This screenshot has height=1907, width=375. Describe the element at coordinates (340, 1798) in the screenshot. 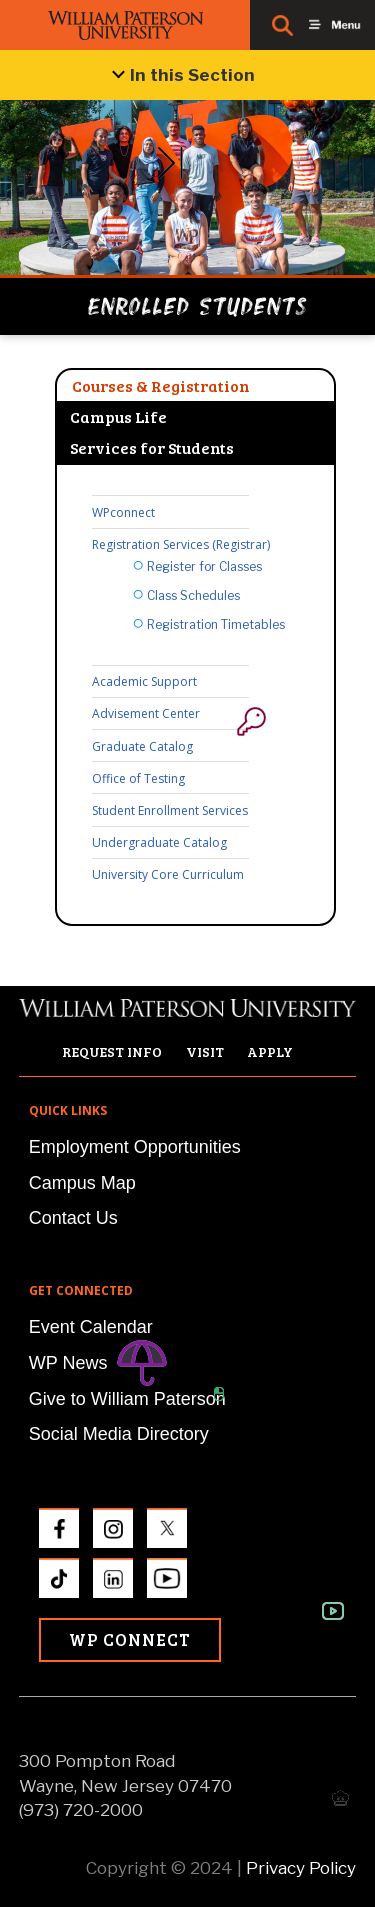

I see `access cooking or recipe features` at that location.